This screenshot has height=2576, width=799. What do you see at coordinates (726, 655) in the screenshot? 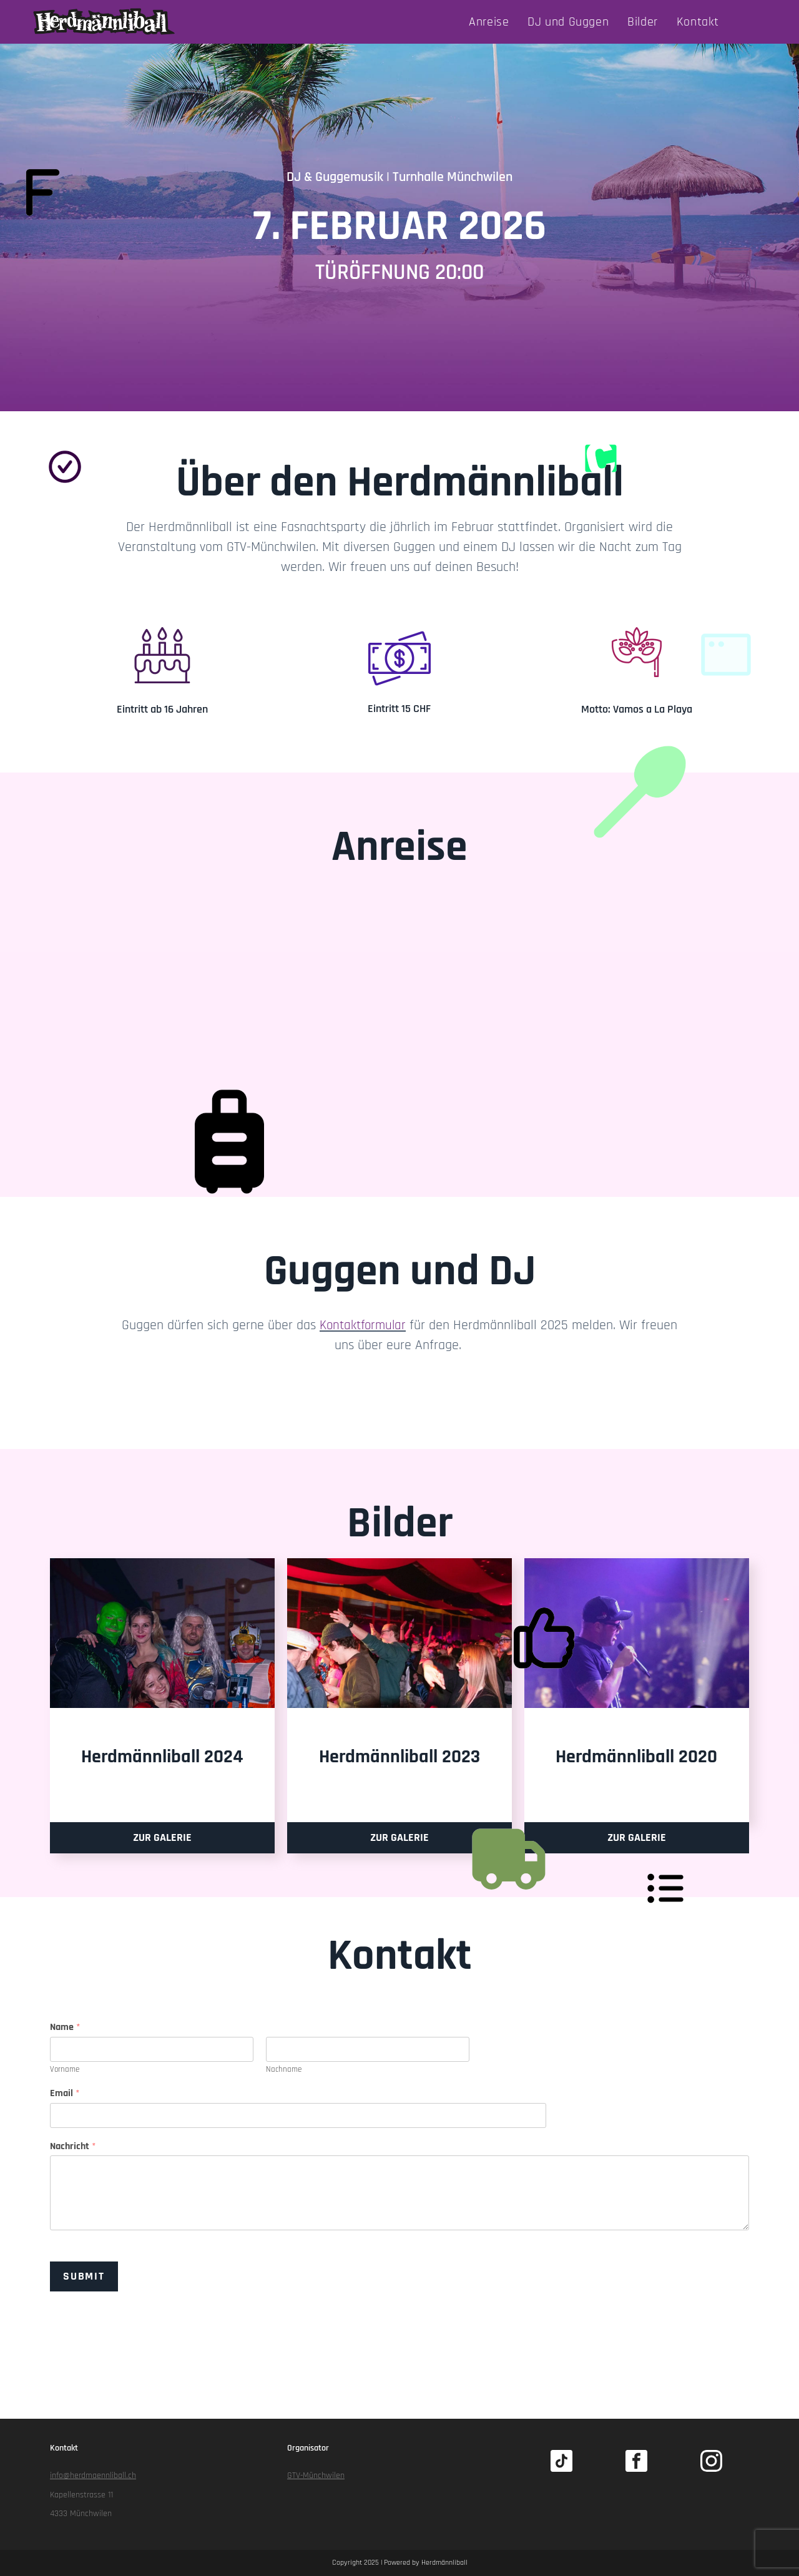
I see `open a new application window` at bounding box center [726, 655].